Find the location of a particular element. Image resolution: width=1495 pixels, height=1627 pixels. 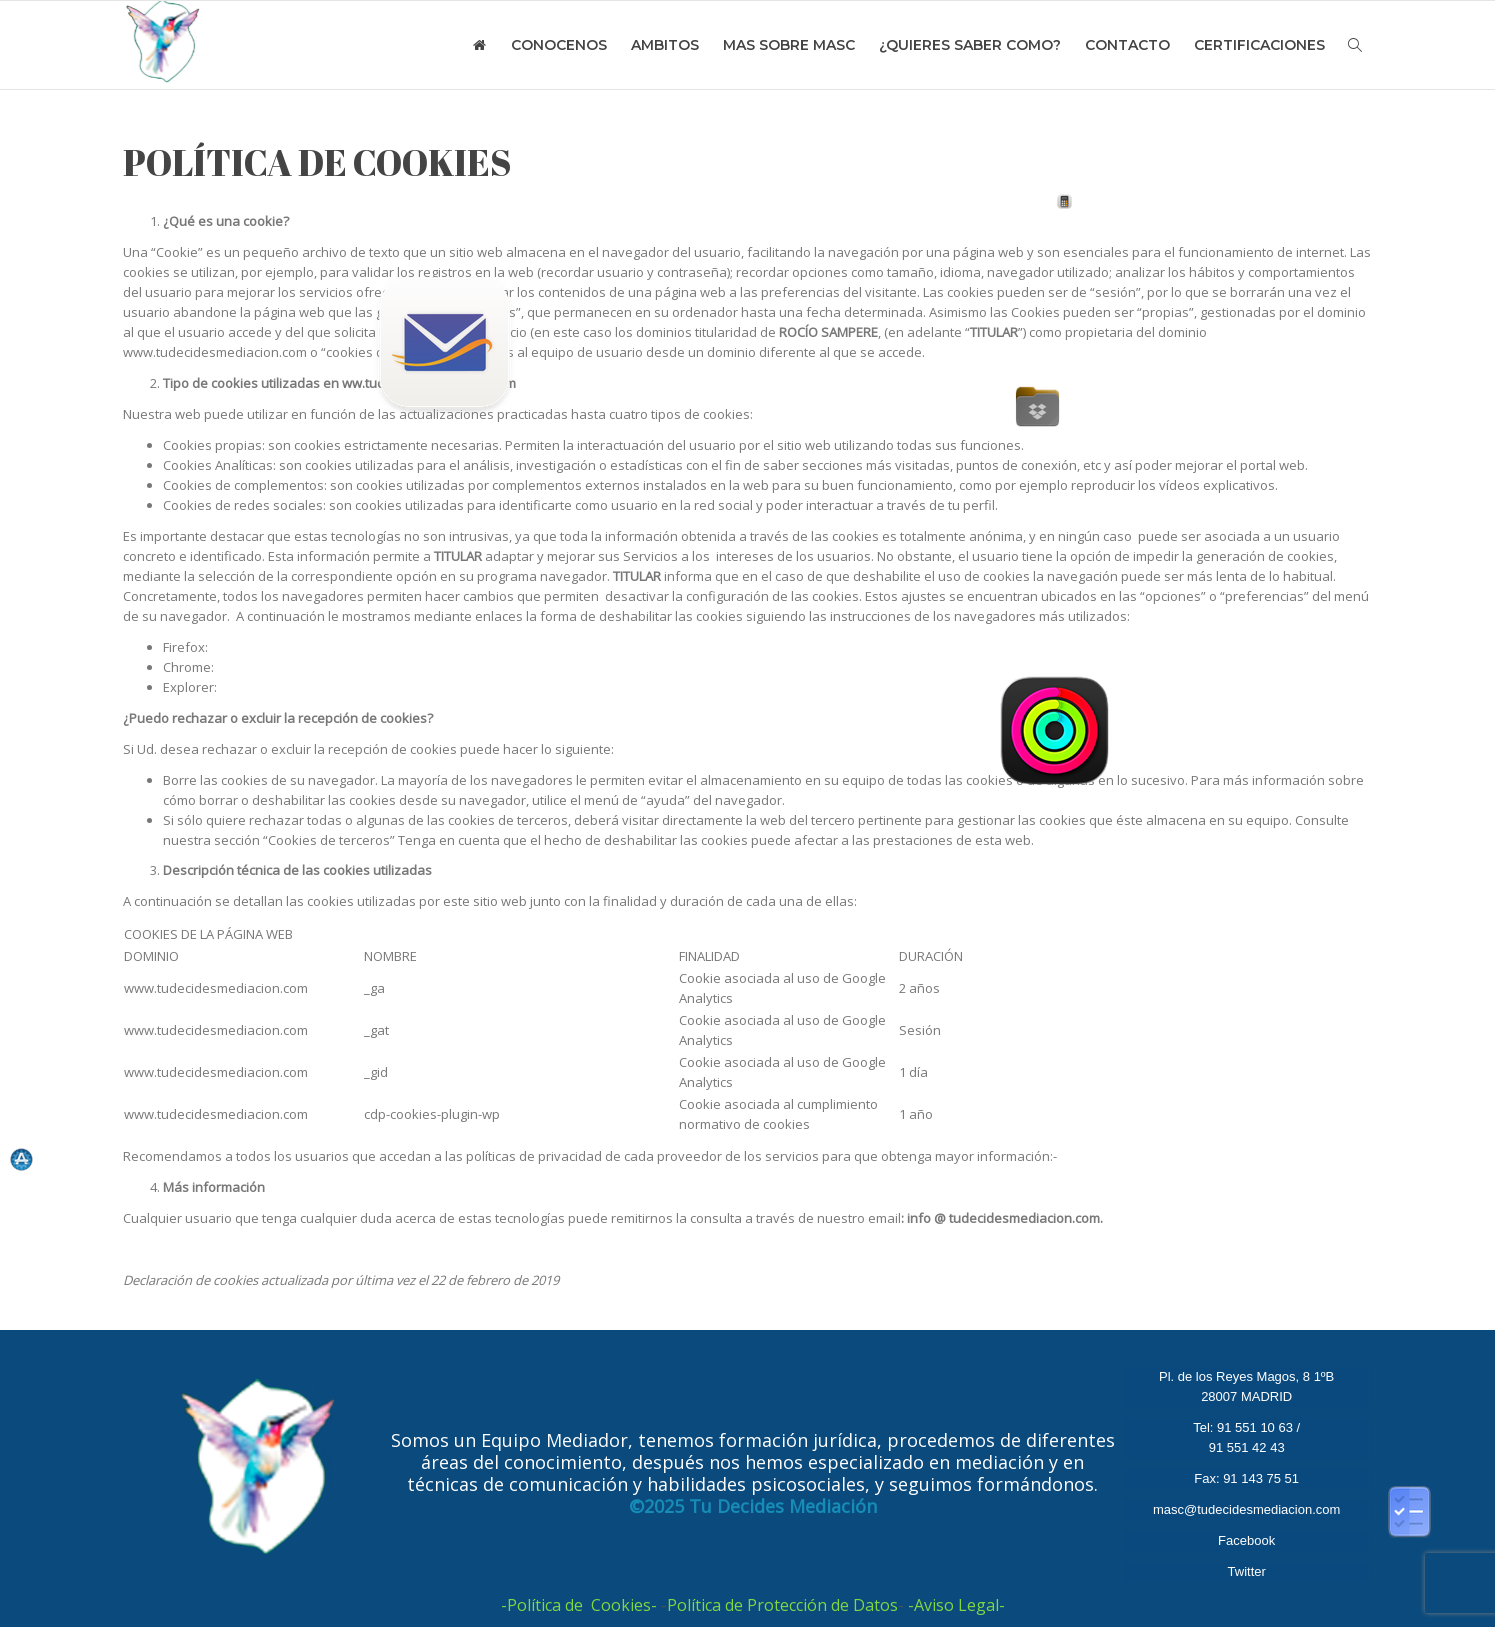

open dropbox synced folder is located at coordinates (1037, 406).